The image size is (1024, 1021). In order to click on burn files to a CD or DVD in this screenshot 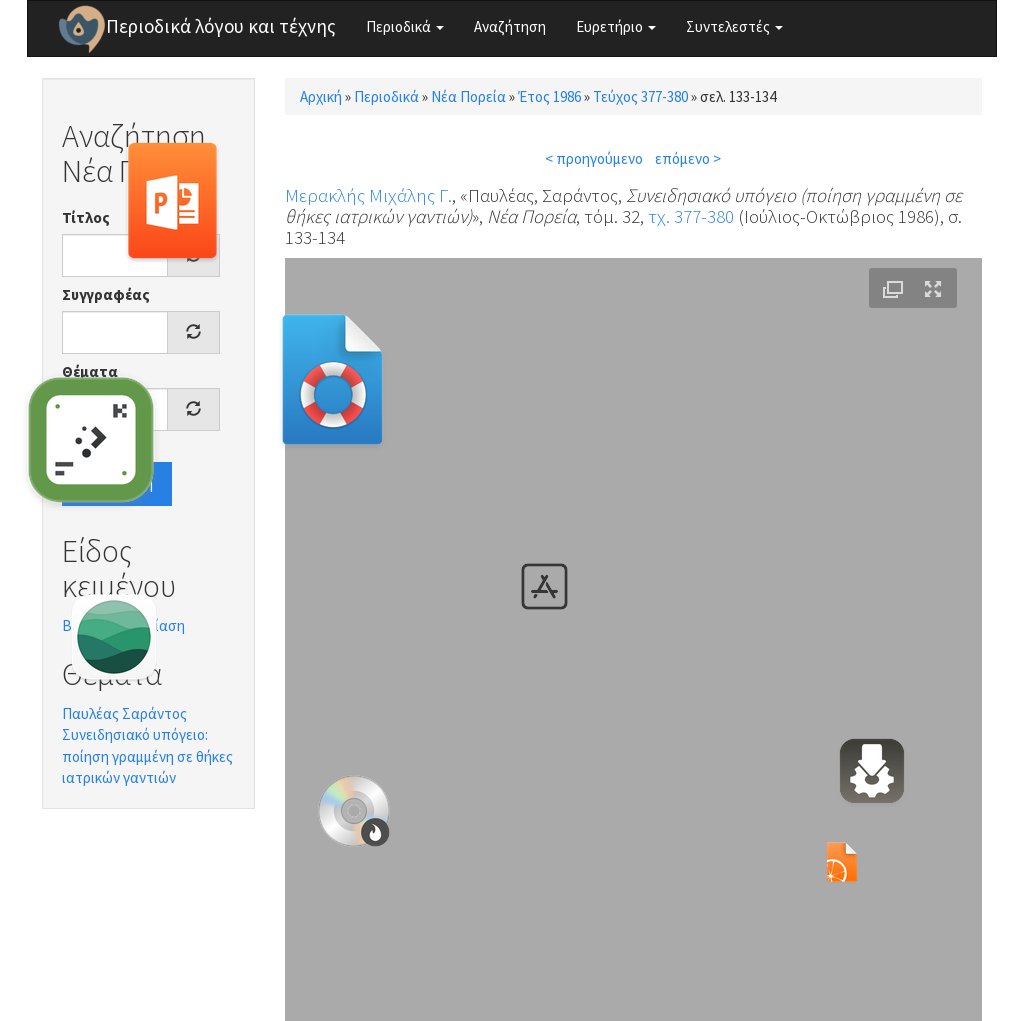, I will do `click(354, 811)`.